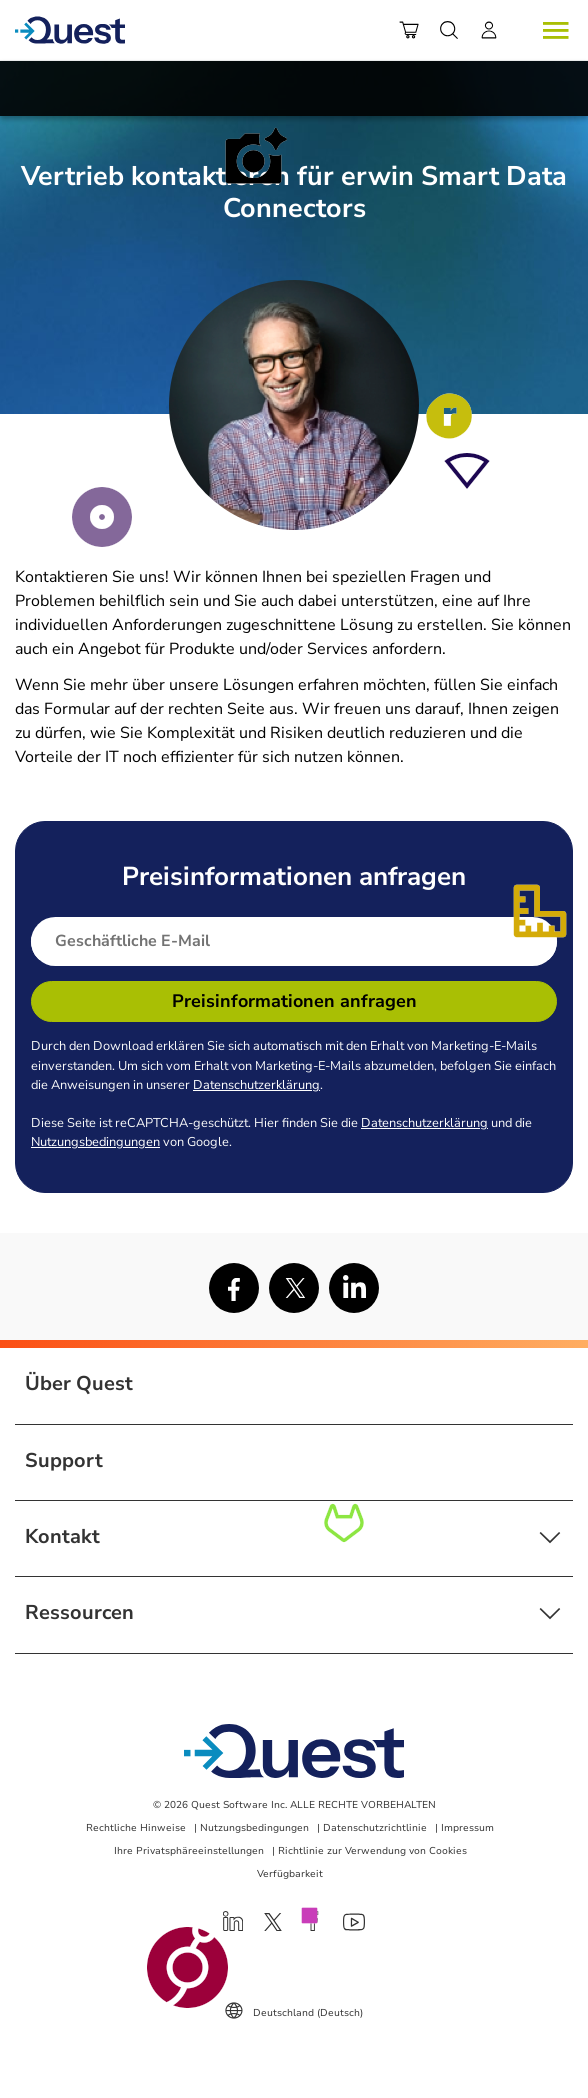 This screenshot has width=588, height=2098. Describe the element at coordinates (309, 1915) in the screenshot. I see `stop media playback` at that location.